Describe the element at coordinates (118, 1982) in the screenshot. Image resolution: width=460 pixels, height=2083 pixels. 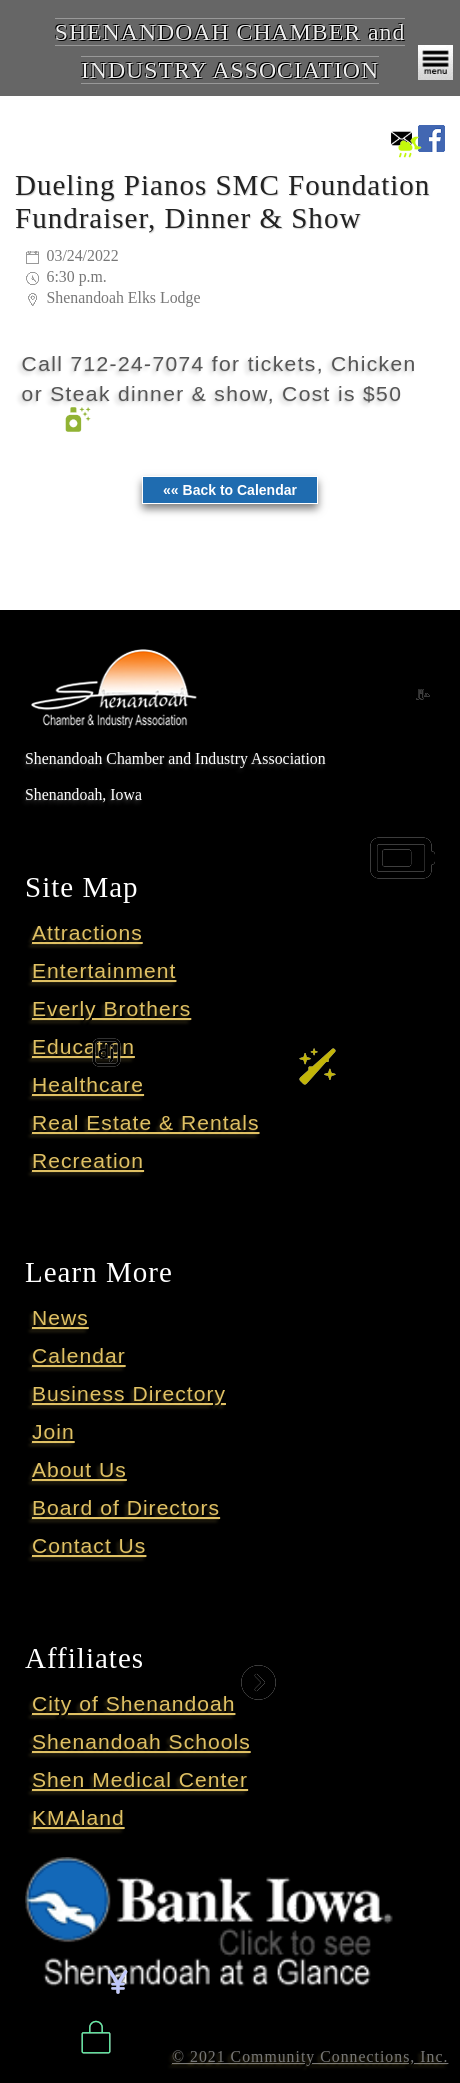
I see `select Japanese yen as currency` at that location.